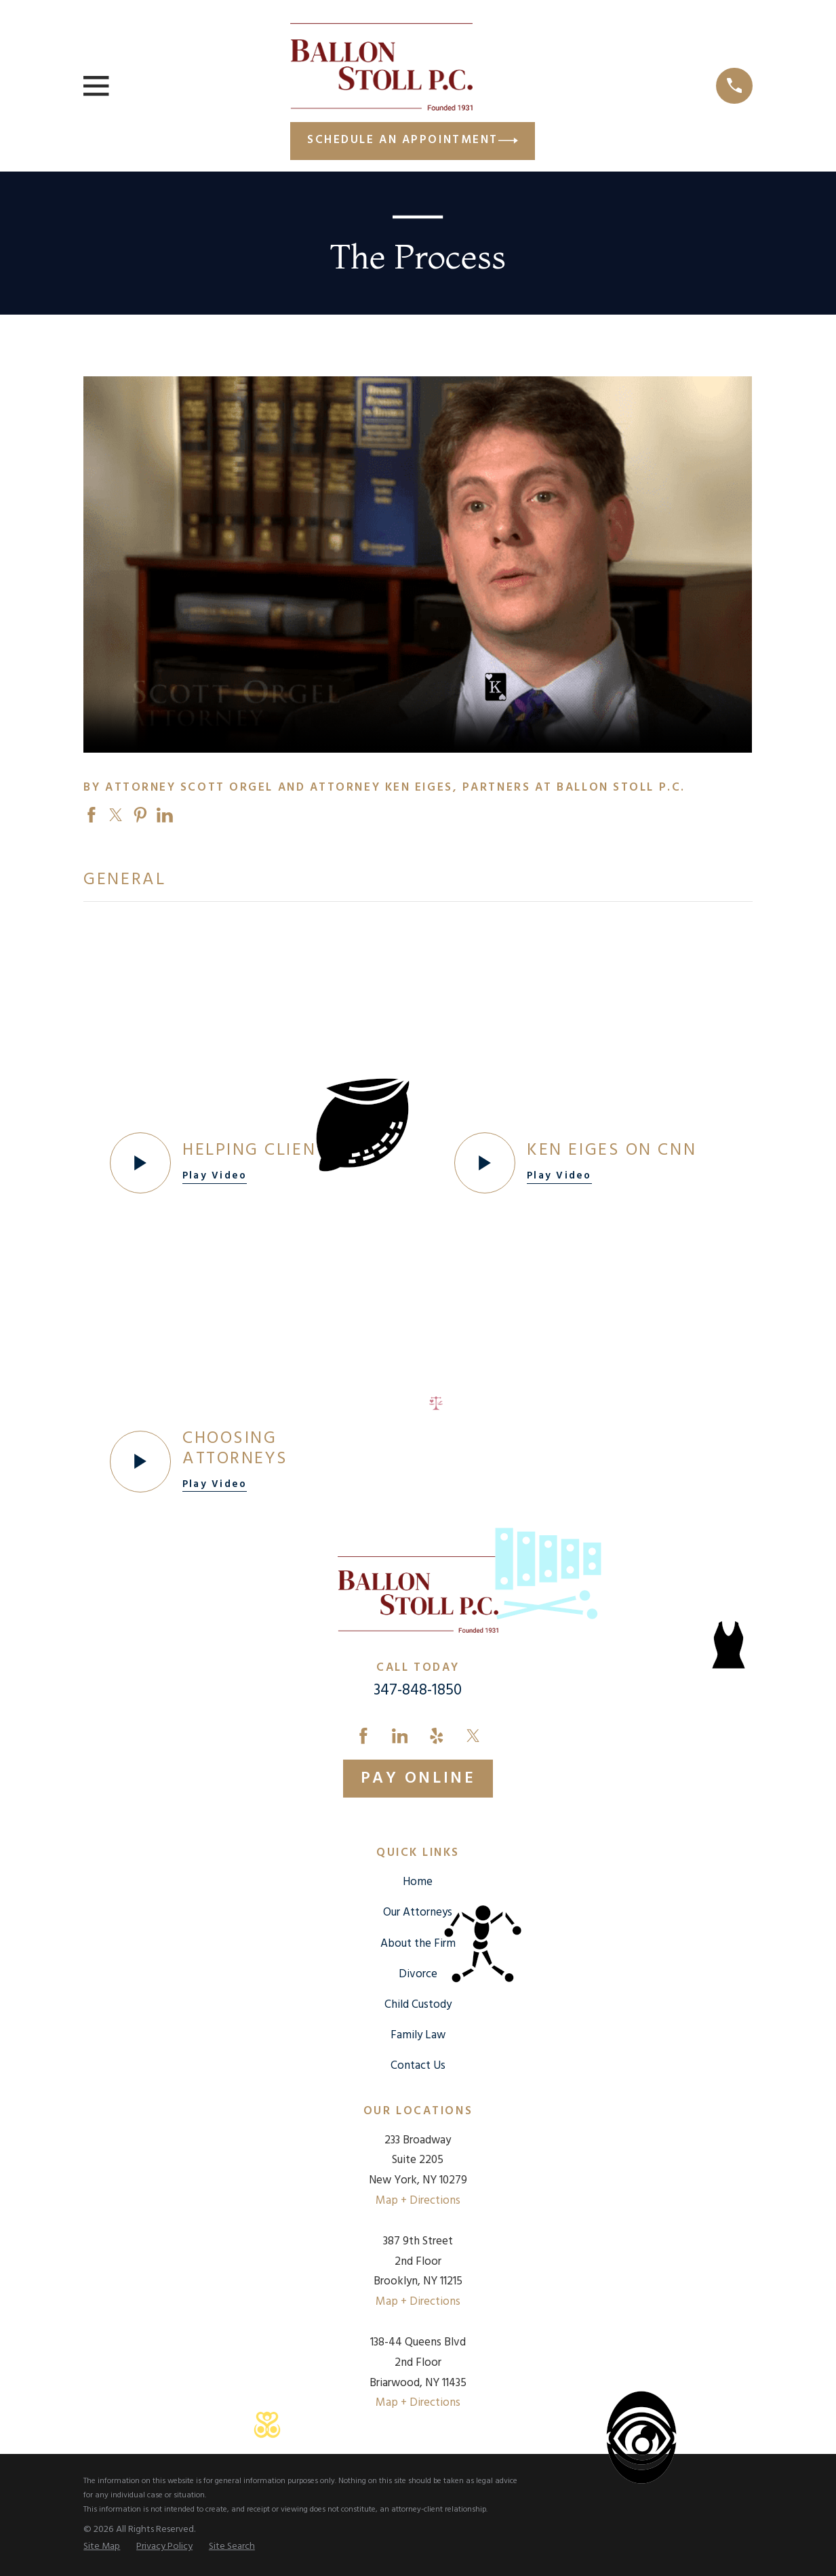  Describe the element at coordinates (436, 1403) in the screenshot. I see `balance between love and nature` at that location.